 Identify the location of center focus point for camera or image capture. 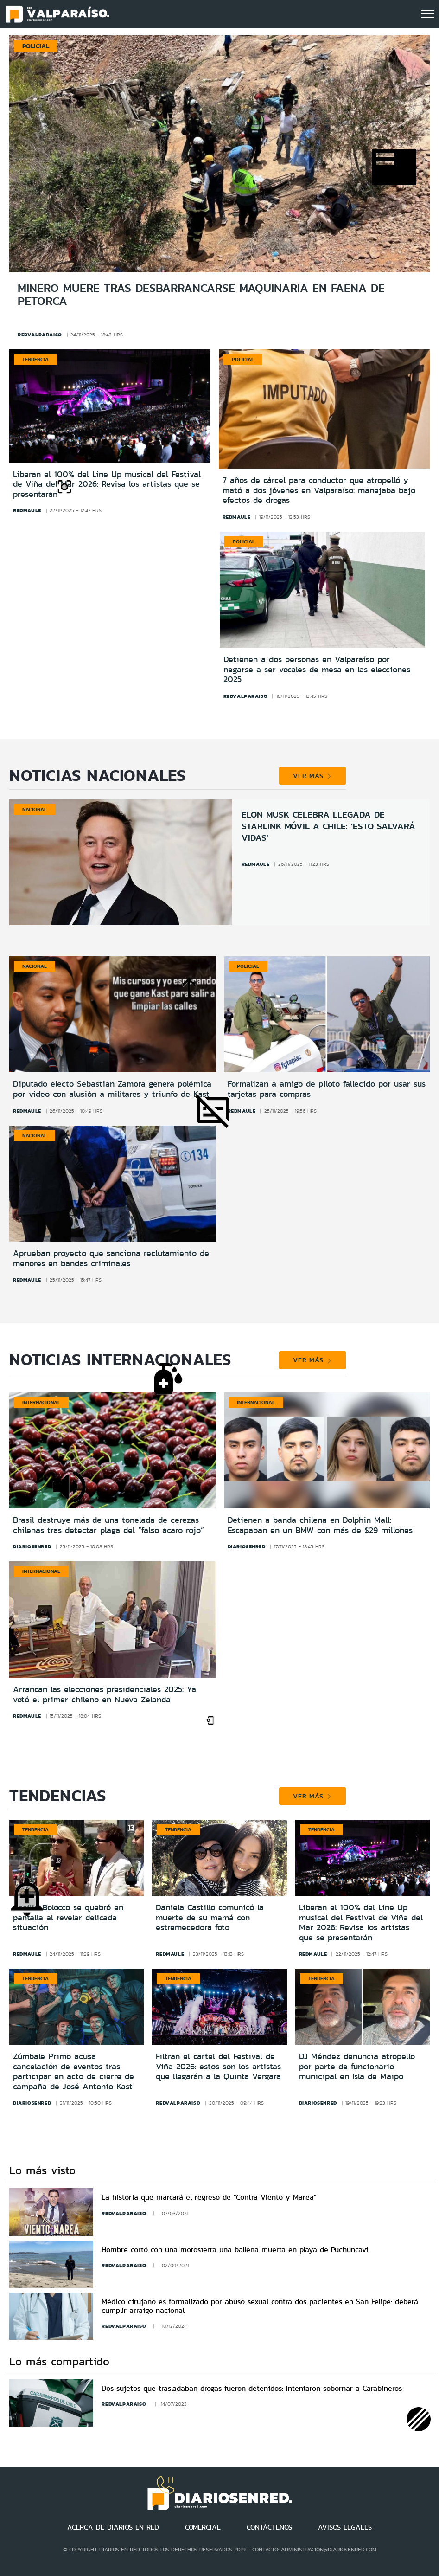
(64, 487).